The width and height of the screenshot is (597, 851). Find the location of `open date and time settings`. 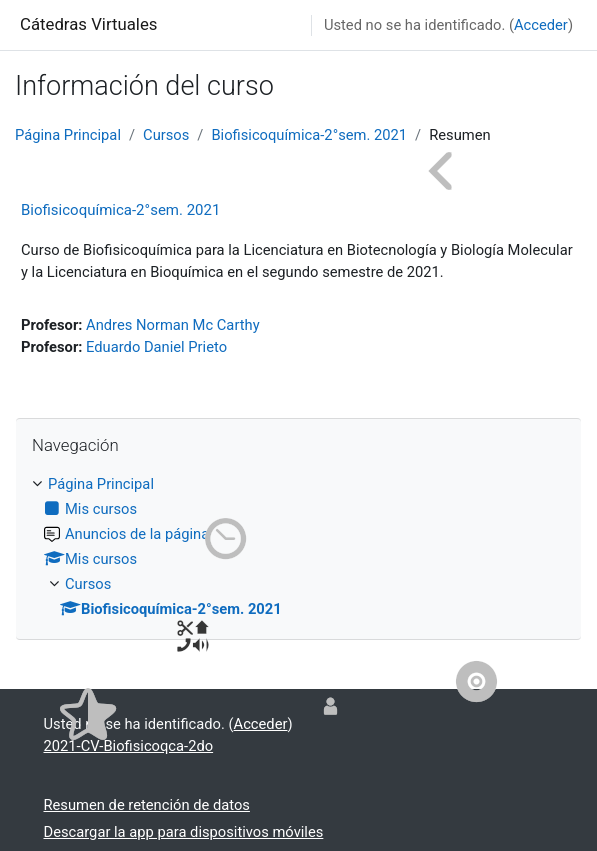

open date and time settings is located at coordinates (227, 540).